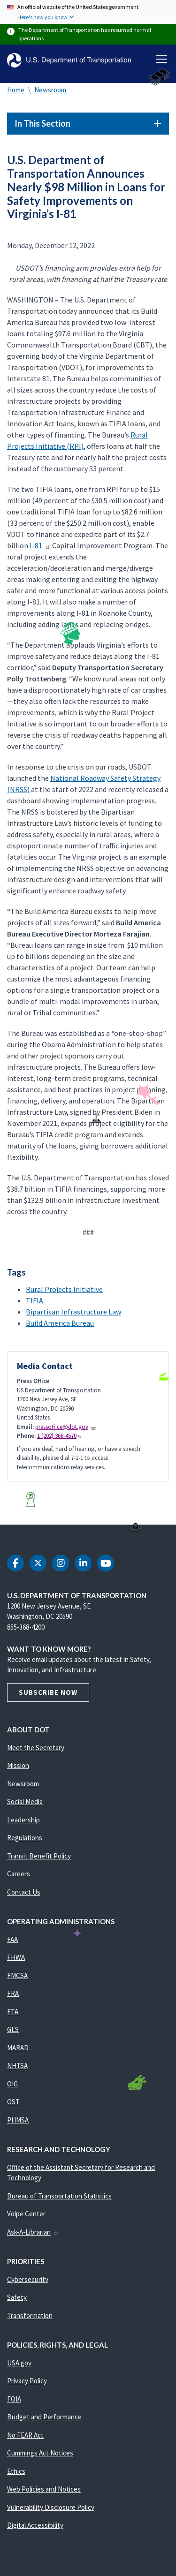 This screenshot has width=176, height=2576. What do you see at coordinates (148, 1095) in the screenshot?
I see `unlock premium or starred content` at bounding box center [148, 1095].